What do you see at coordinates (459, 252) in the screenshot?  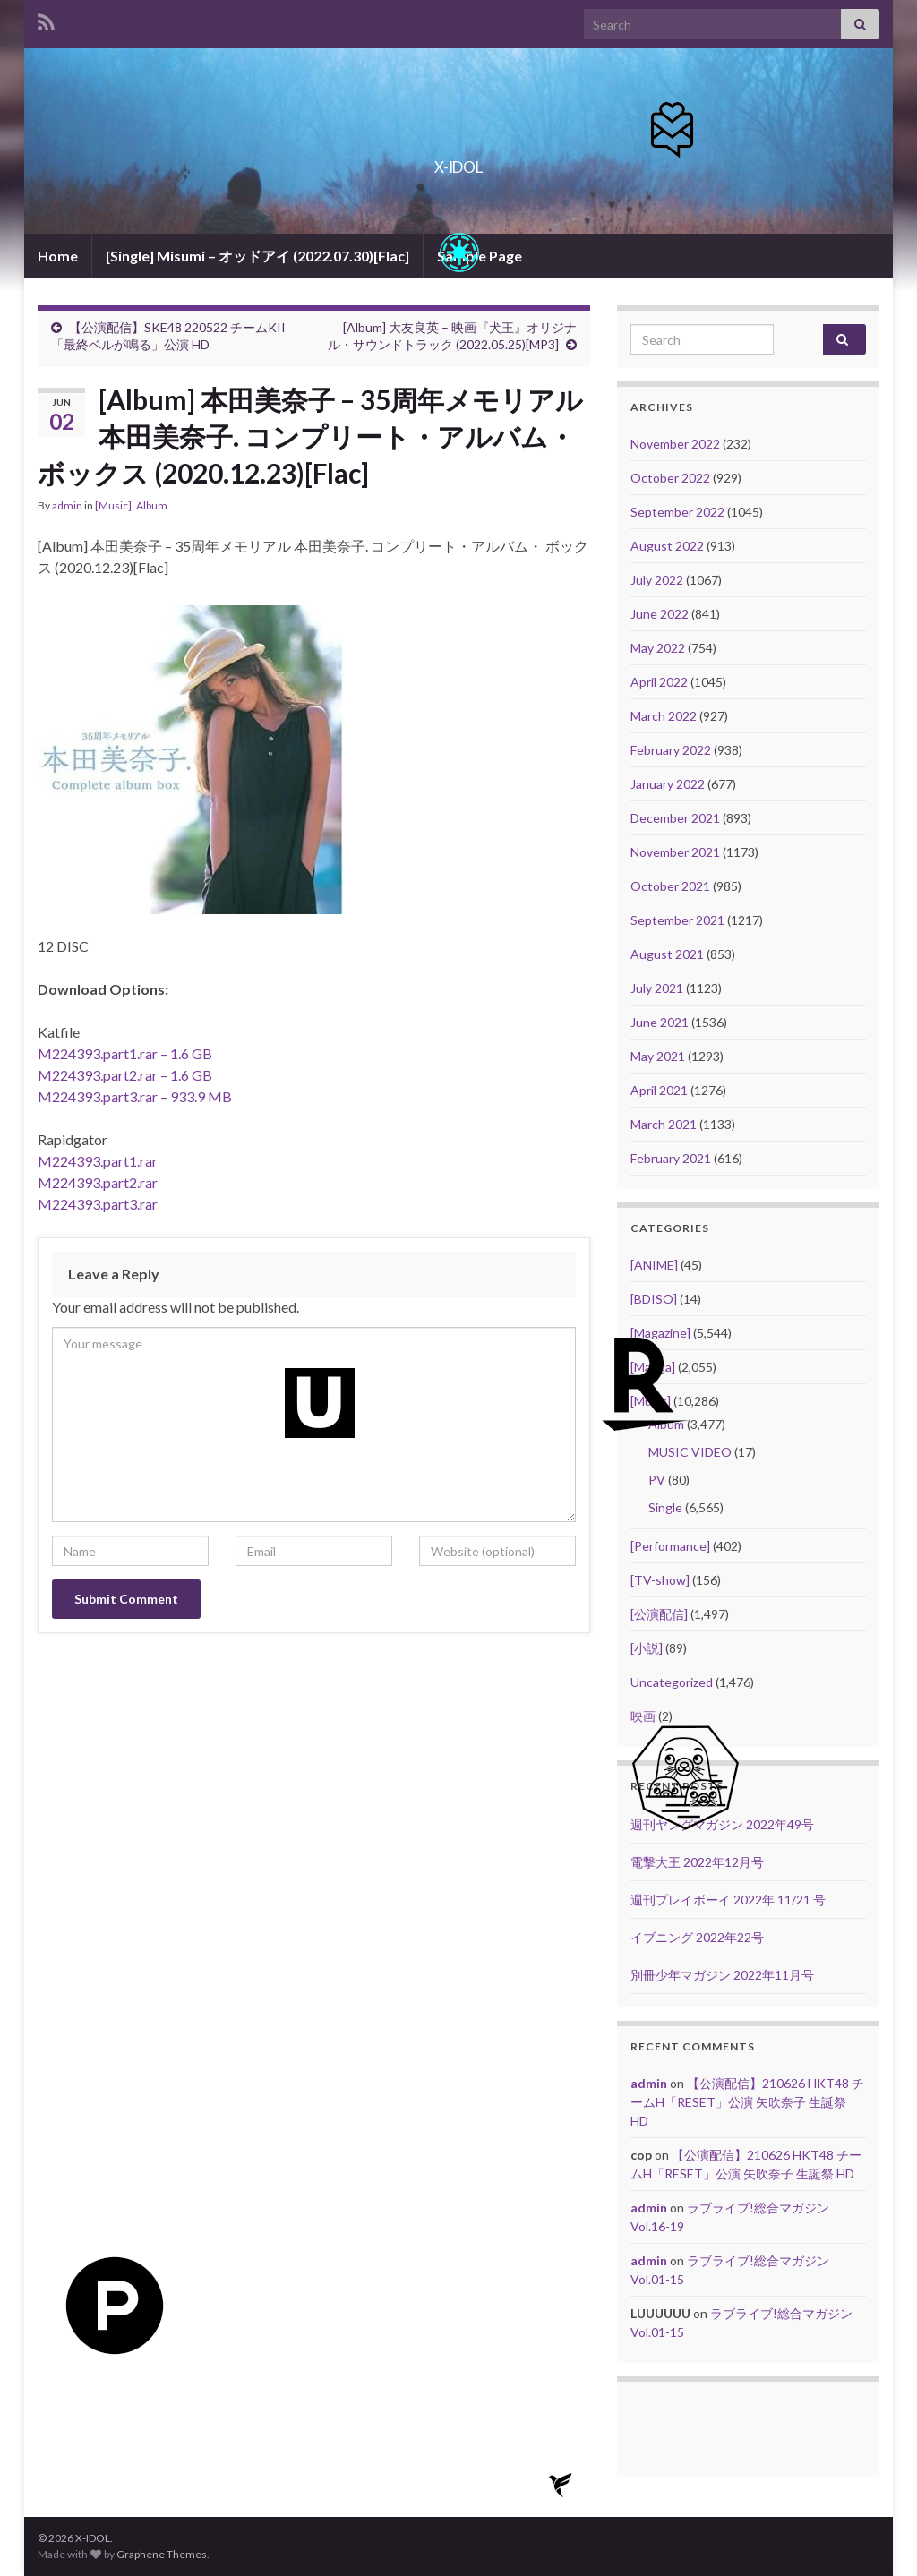 I see `galactic republic logo from star wars` at bounding box center [459, 252].